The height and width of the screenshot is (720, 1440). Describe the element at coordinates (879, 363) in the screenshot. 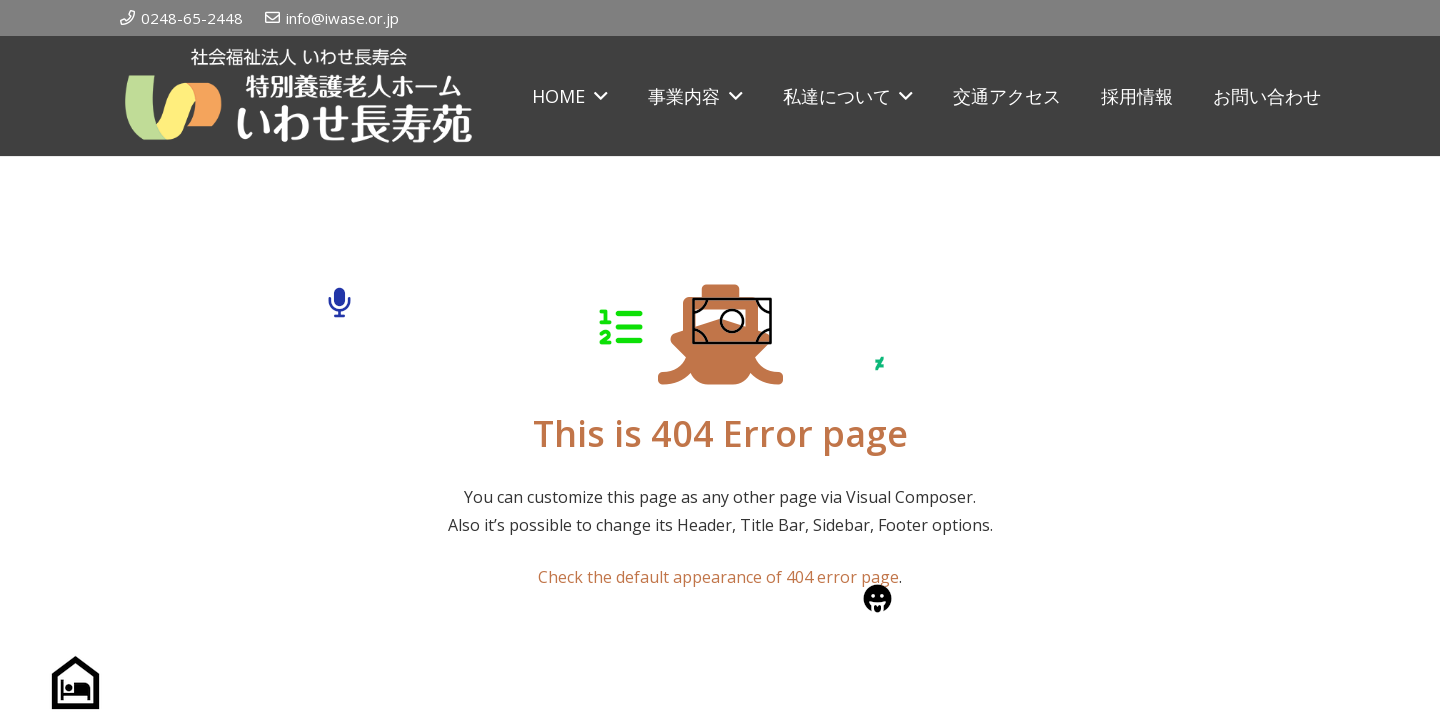

I see `visit deviantart profile or page` at that location.